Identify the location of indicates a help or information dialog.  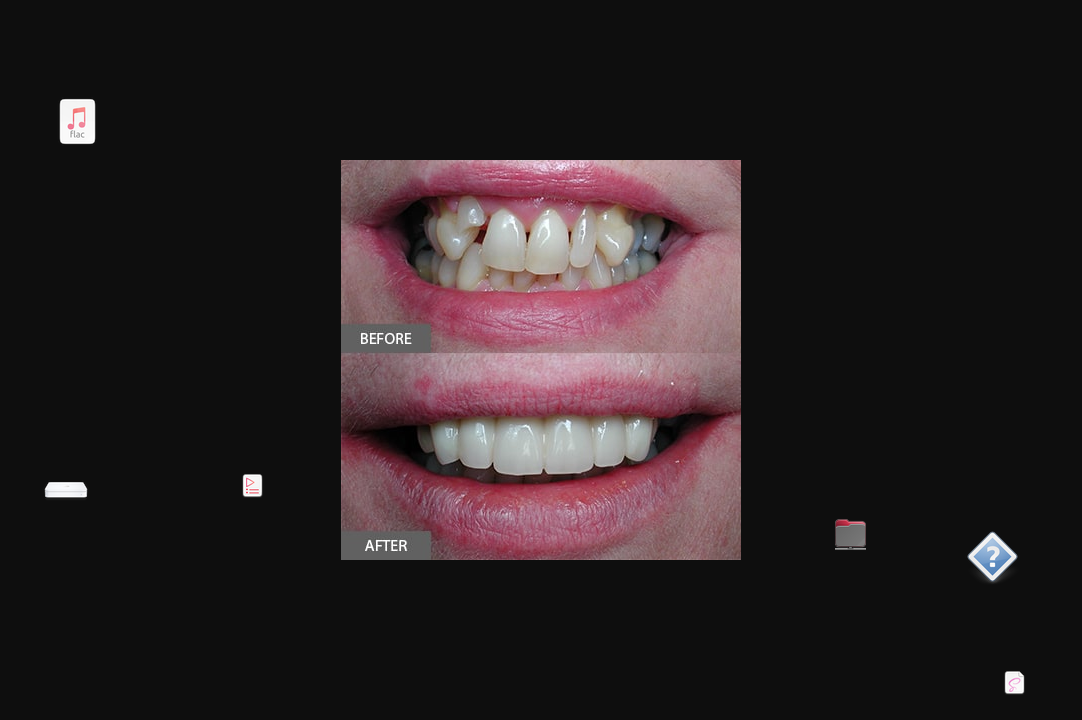
(992, 557).